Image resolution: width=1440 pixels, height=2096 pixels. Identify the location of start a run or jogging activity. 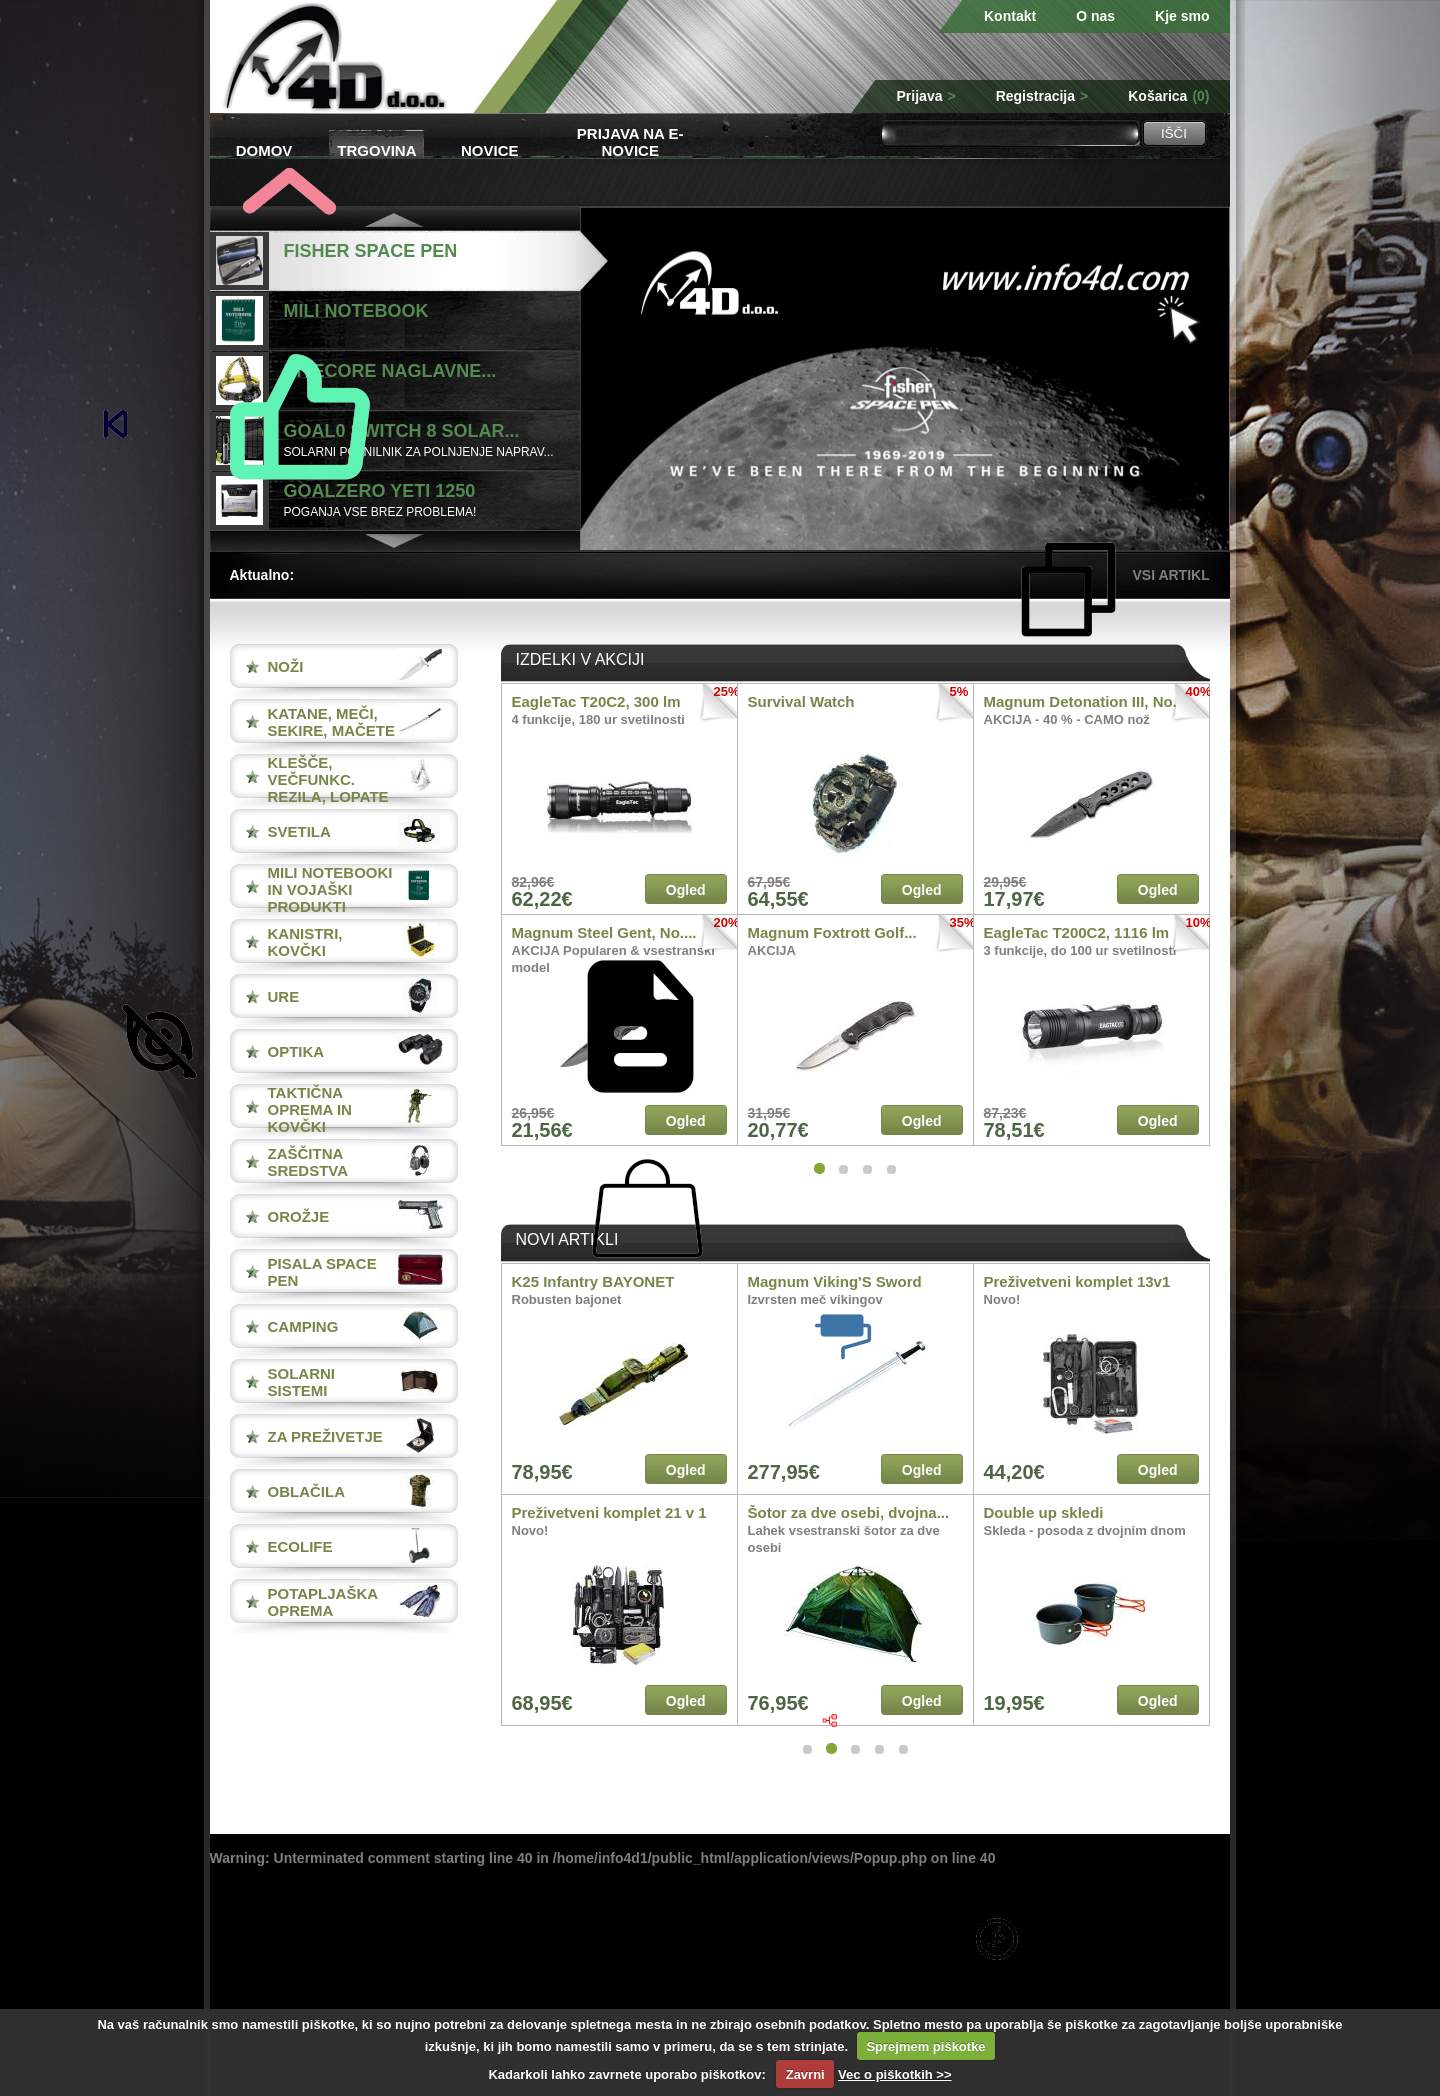
(997, 1939).